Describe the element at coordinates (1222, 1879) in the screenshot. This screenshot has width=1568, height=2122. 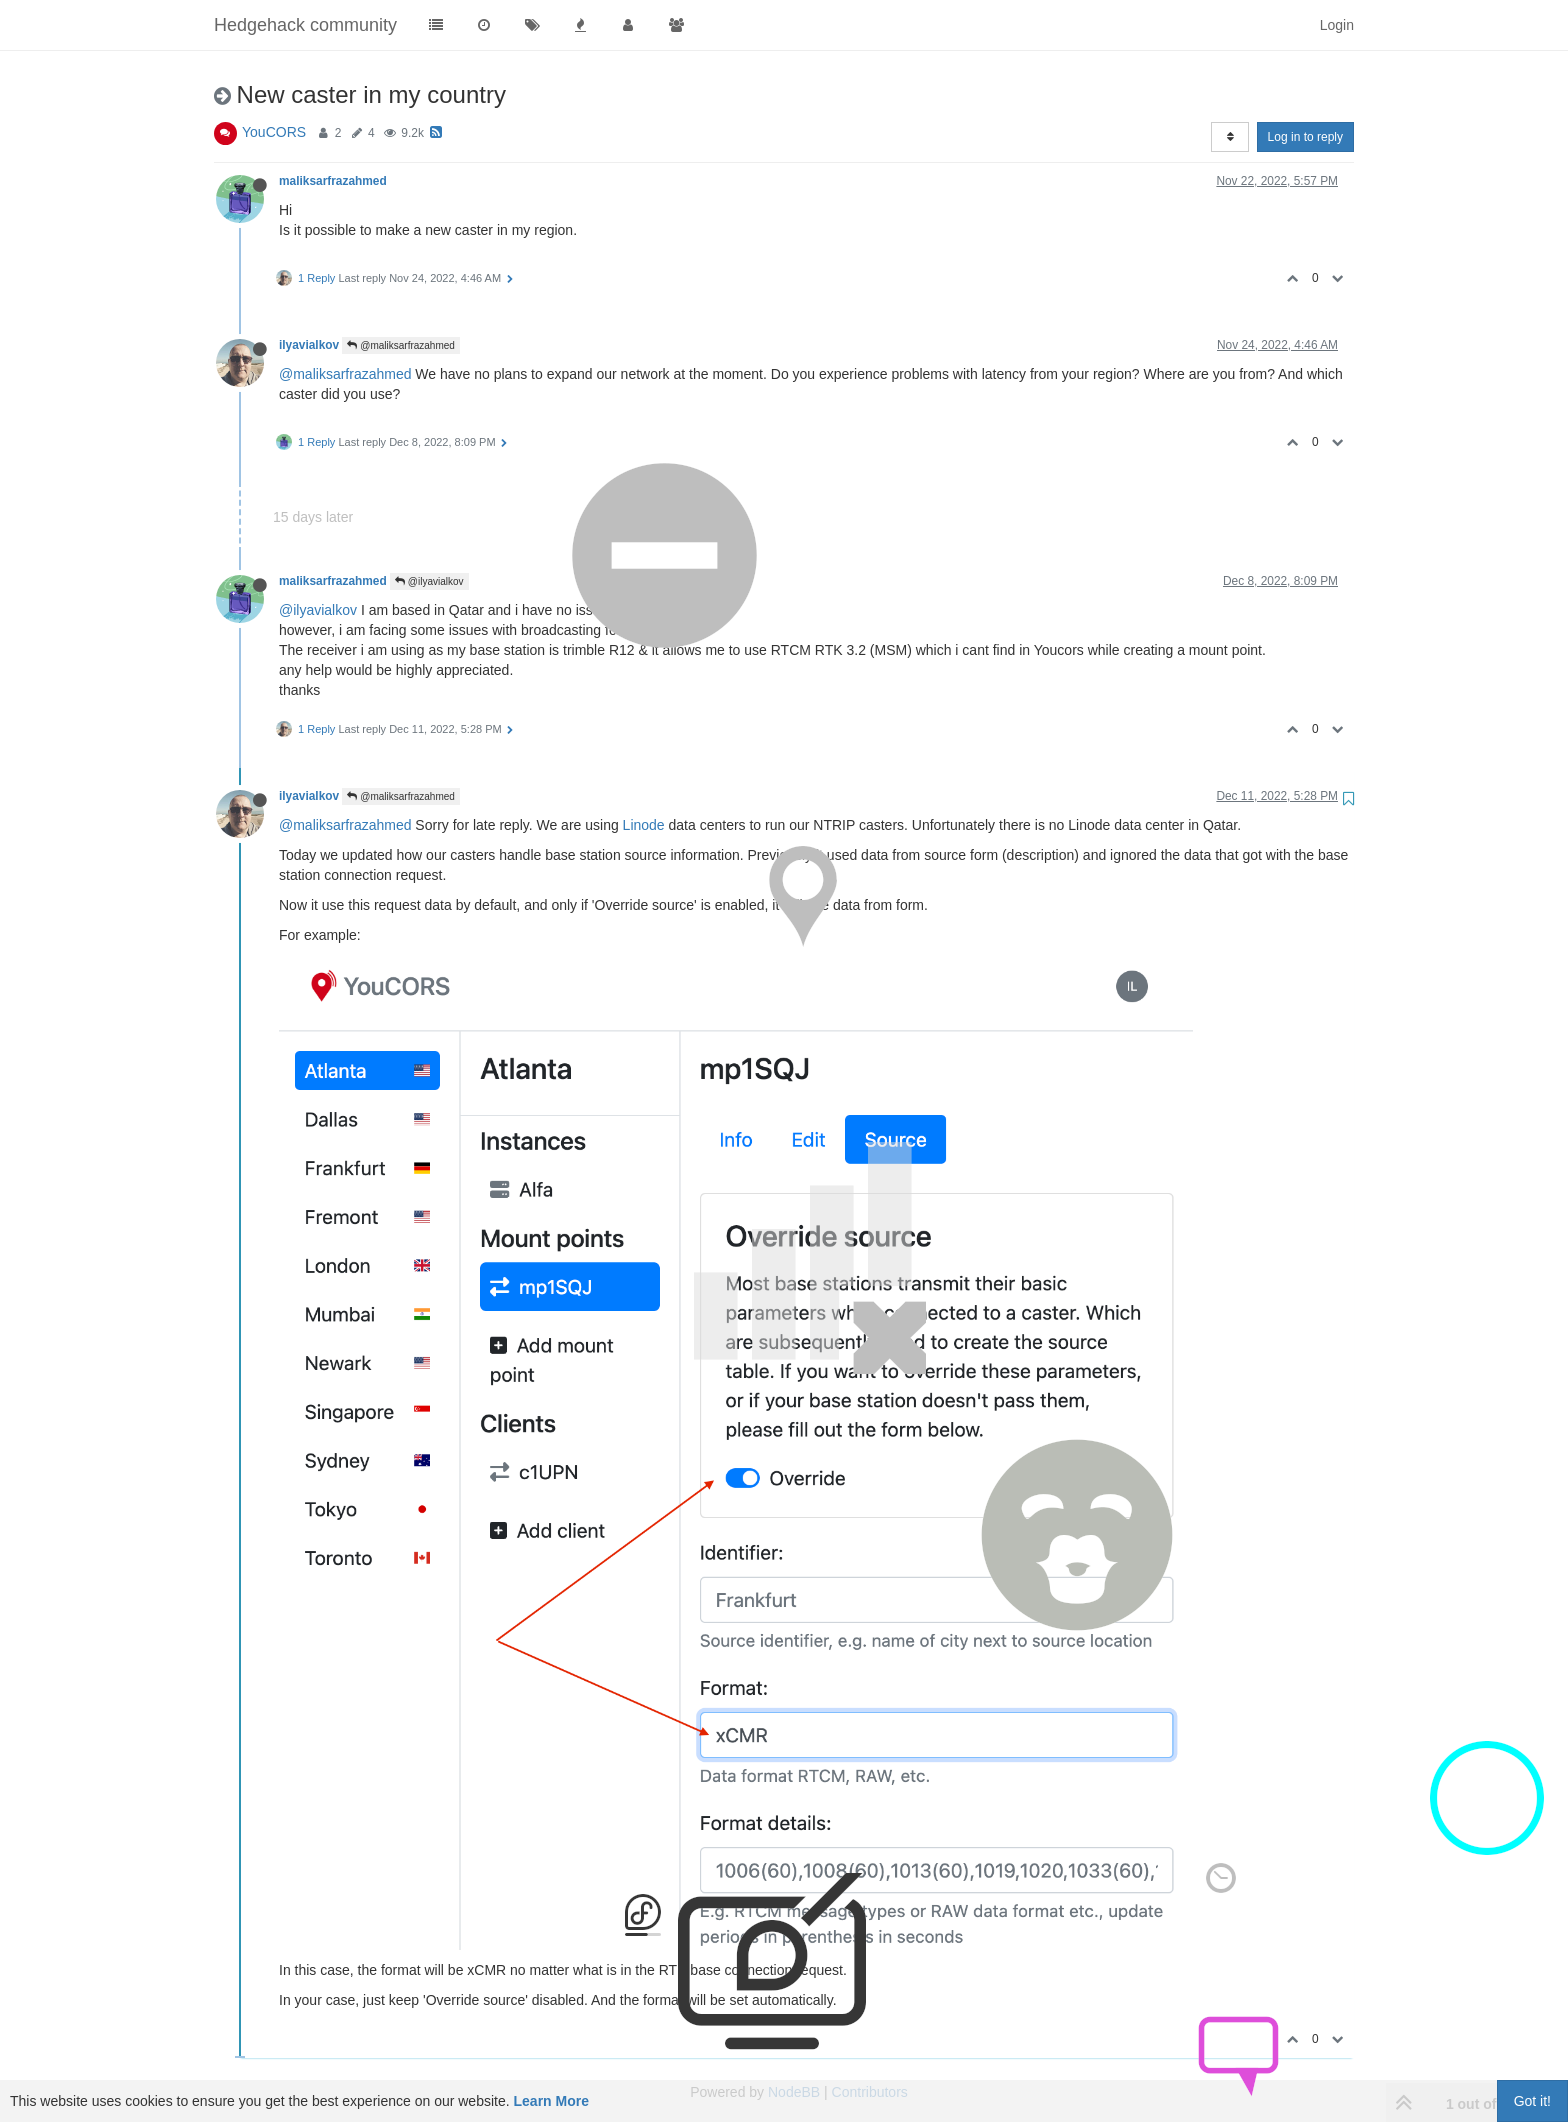
I see `open date and time settings` at that location.